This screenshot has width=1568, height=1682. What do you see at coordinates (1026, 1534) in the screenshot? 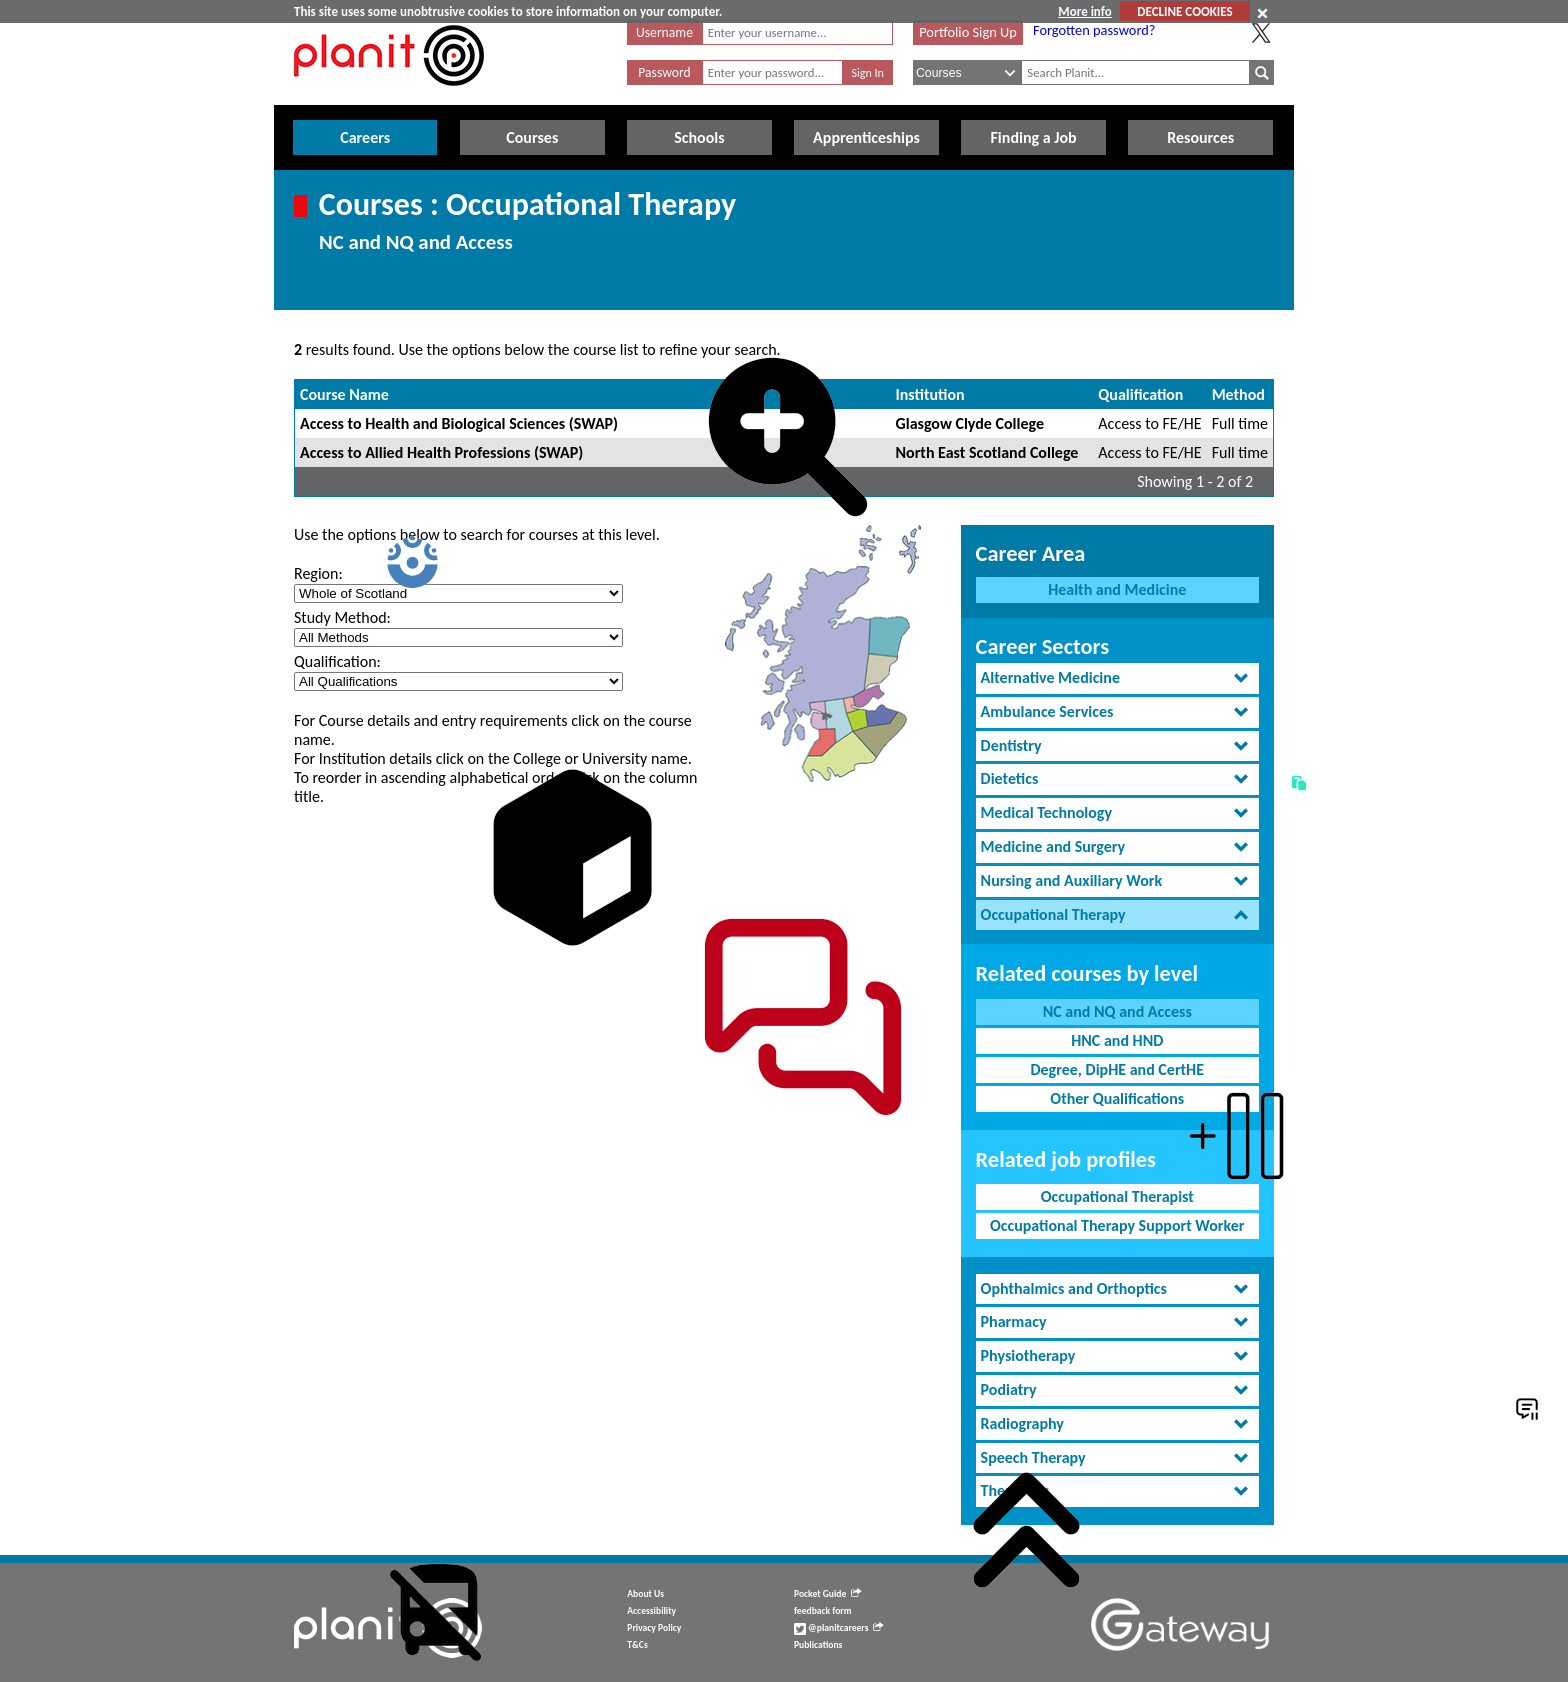
I see `scroll to top of page` at bounding box center [1026, 1534].